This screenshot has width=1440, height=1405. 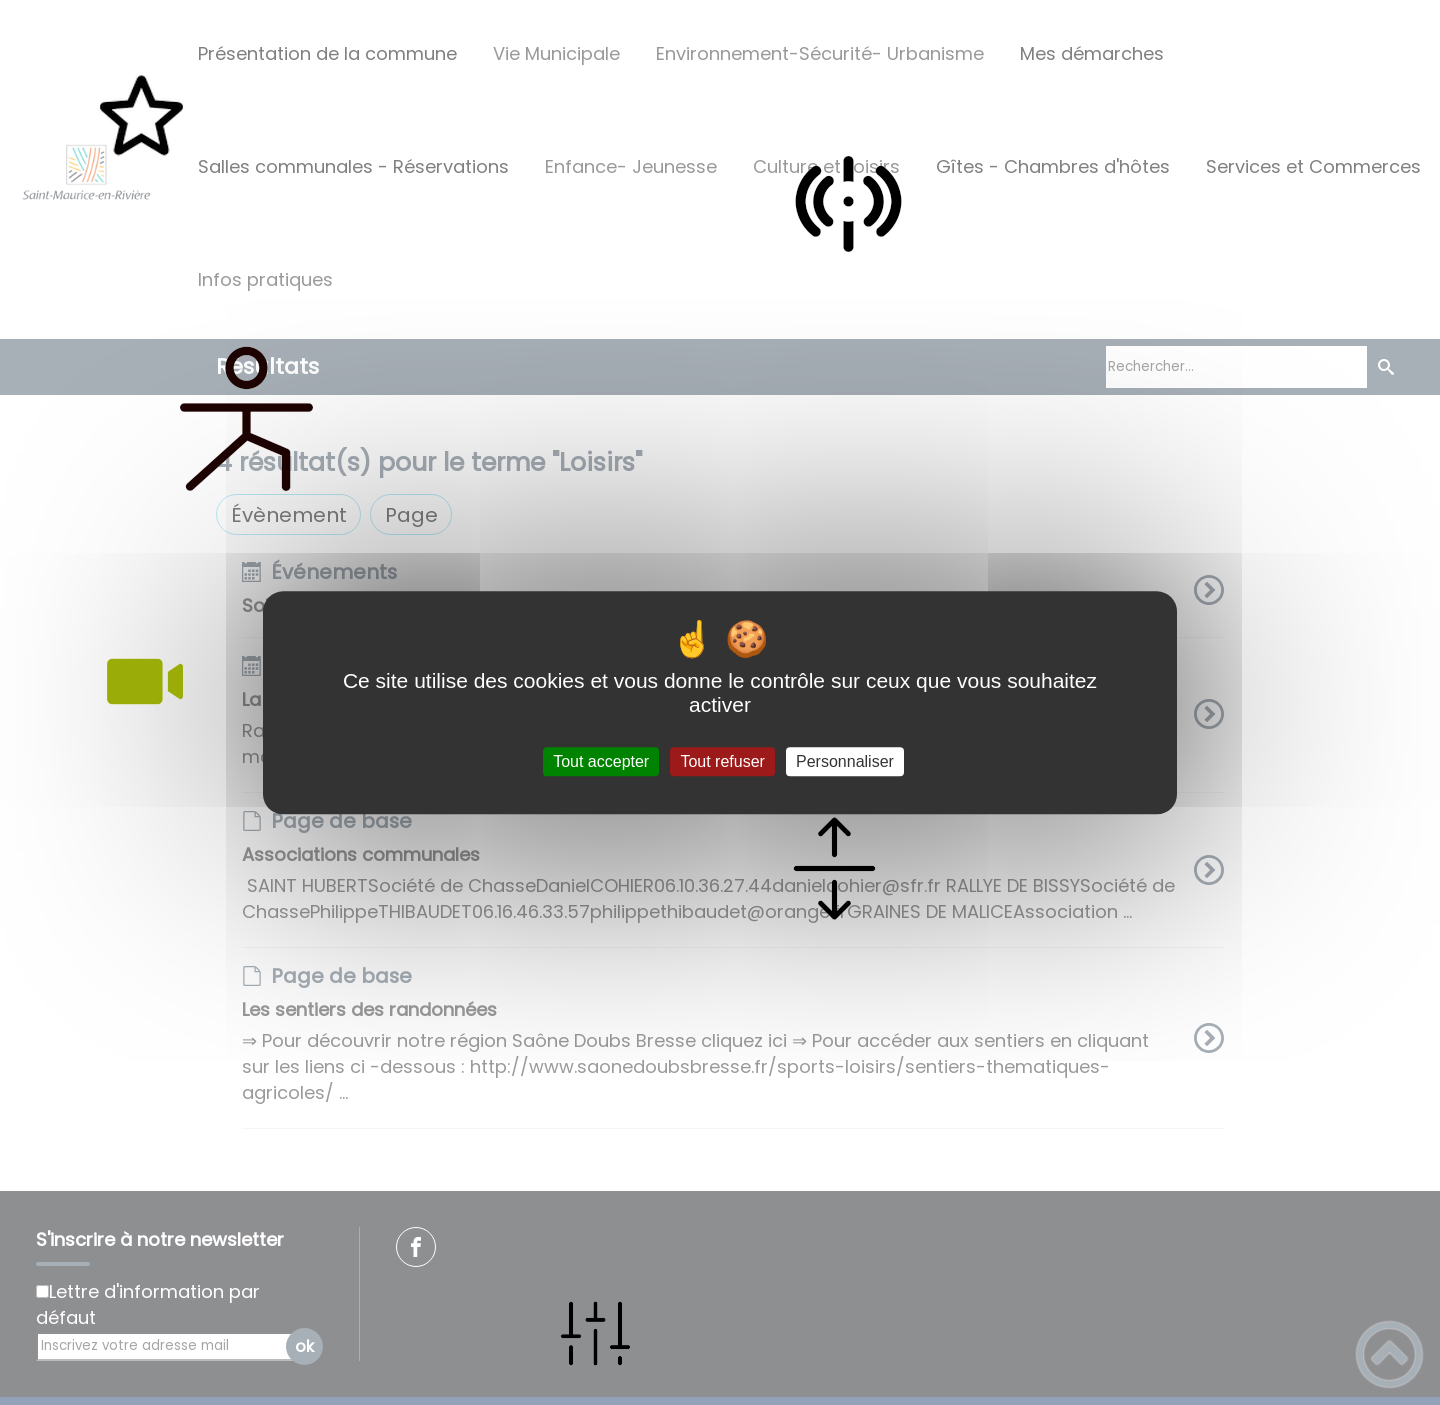 I want to click on adjust settings or preferences, so click(x=595, y=1333).